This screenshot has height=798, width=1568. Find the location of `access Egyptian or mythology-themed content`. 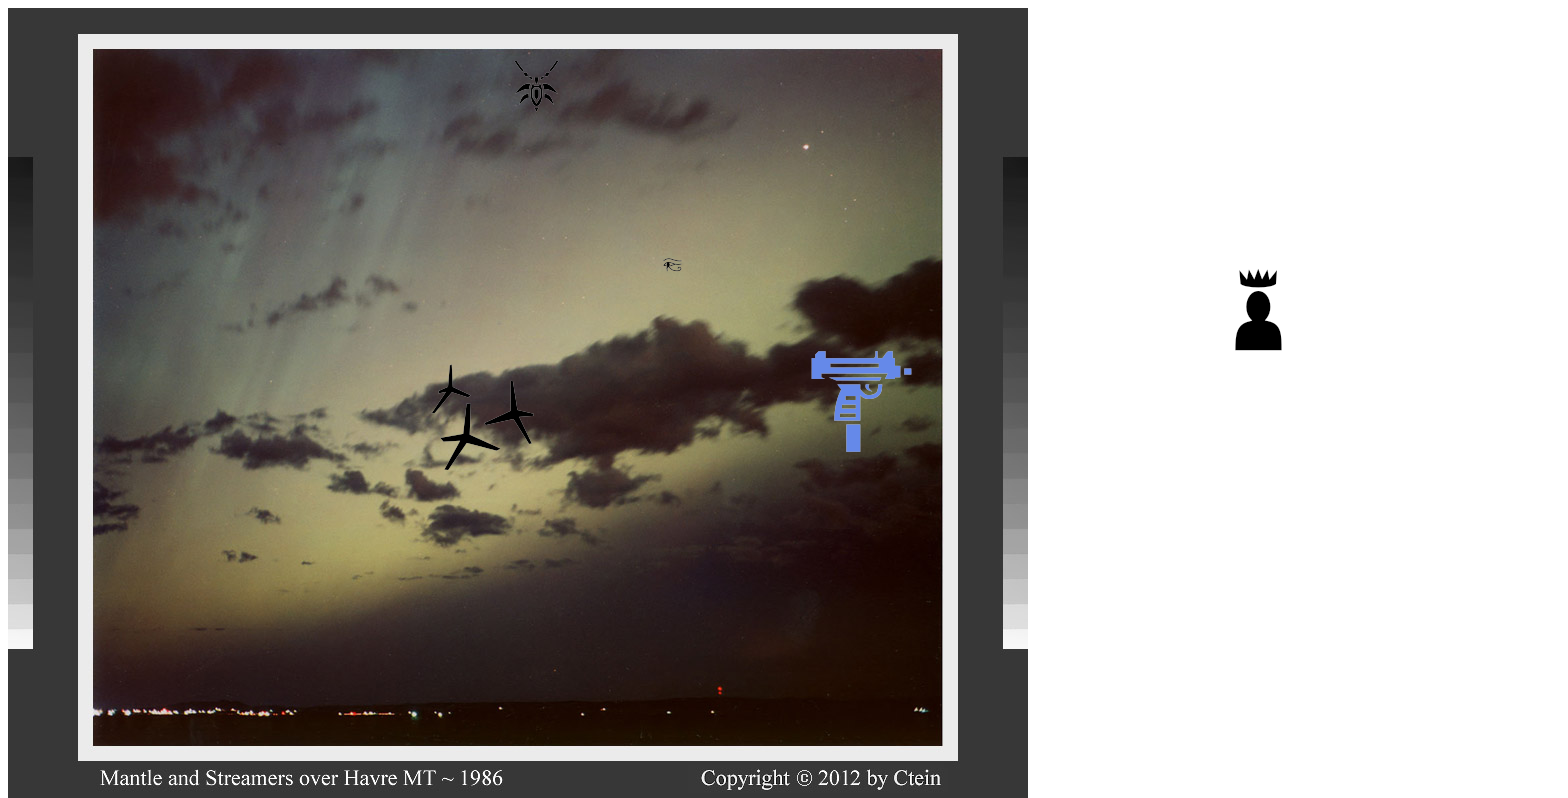

access Egyptian or mythology-themed content is located at coordinates (672, 264).